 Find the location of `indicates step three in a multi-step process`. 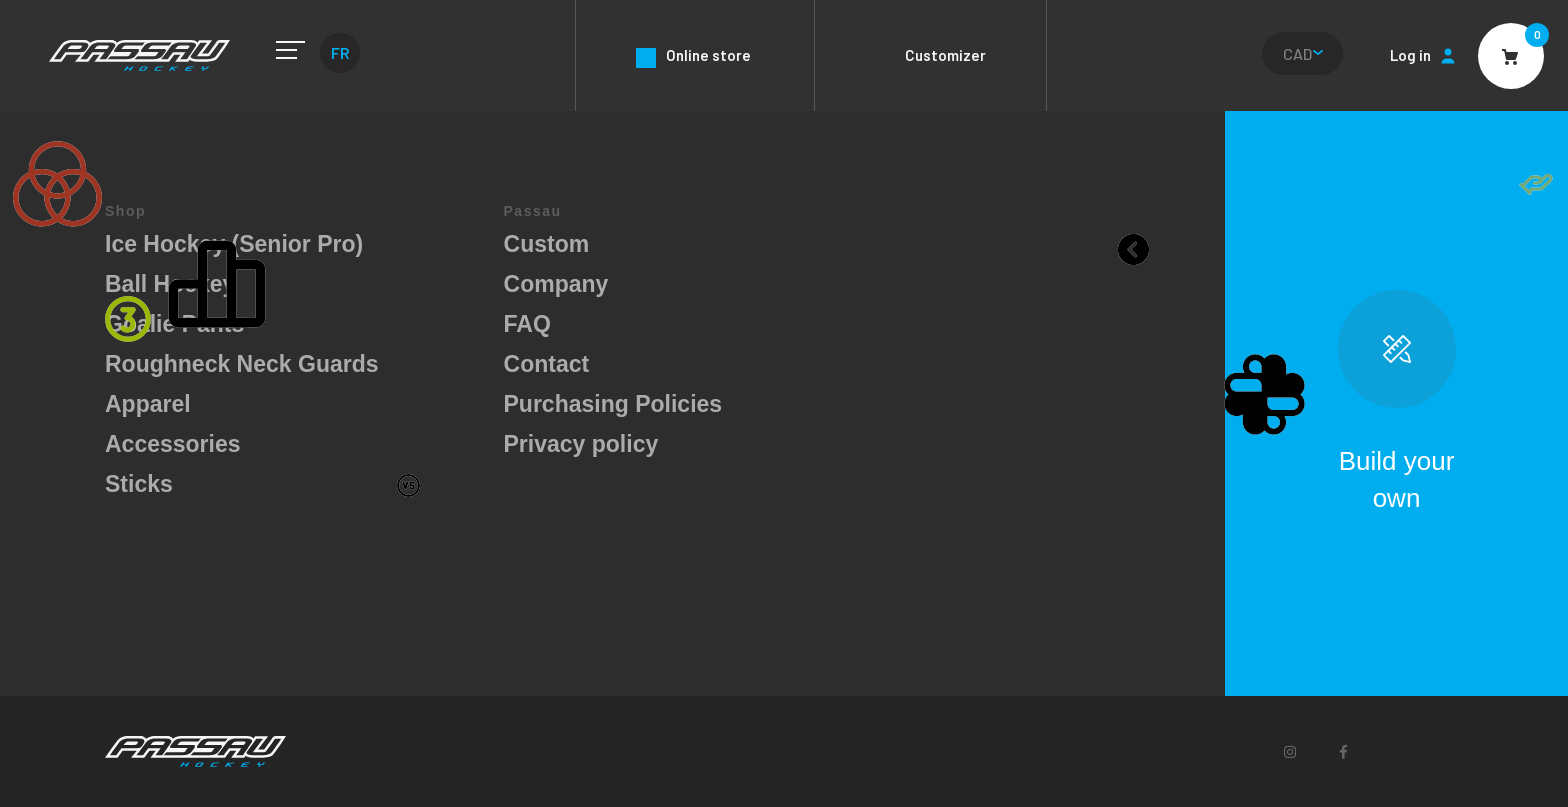

indicates step three in a multi-step process is located at coordinates (128, 319).